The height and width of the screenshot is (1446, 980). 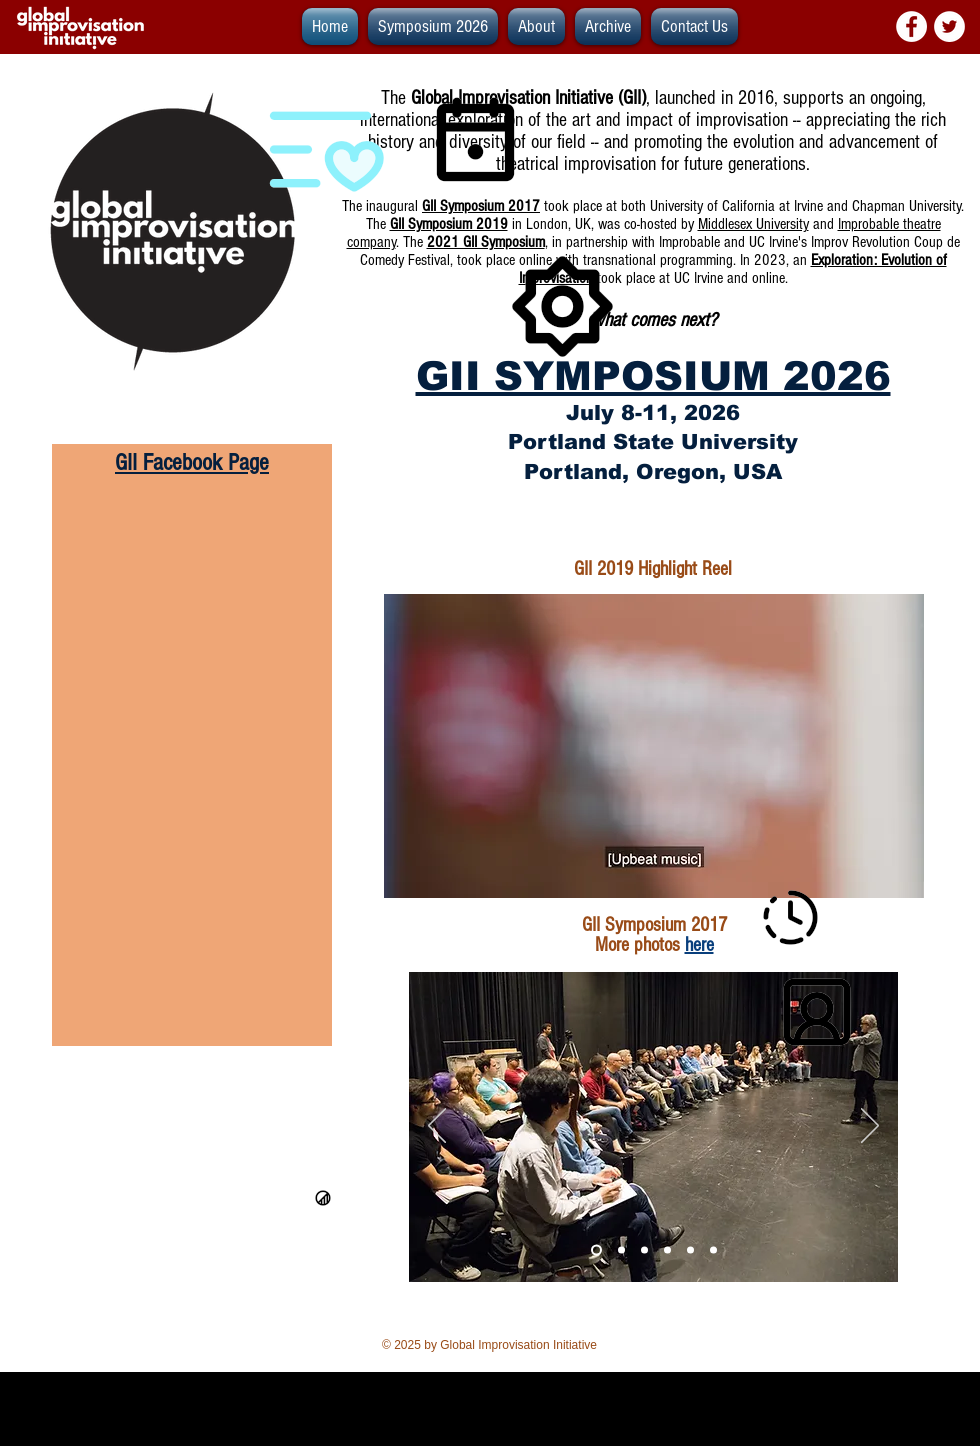 I want to click on adjust screen brightness settings, so click(x=562, y=306).